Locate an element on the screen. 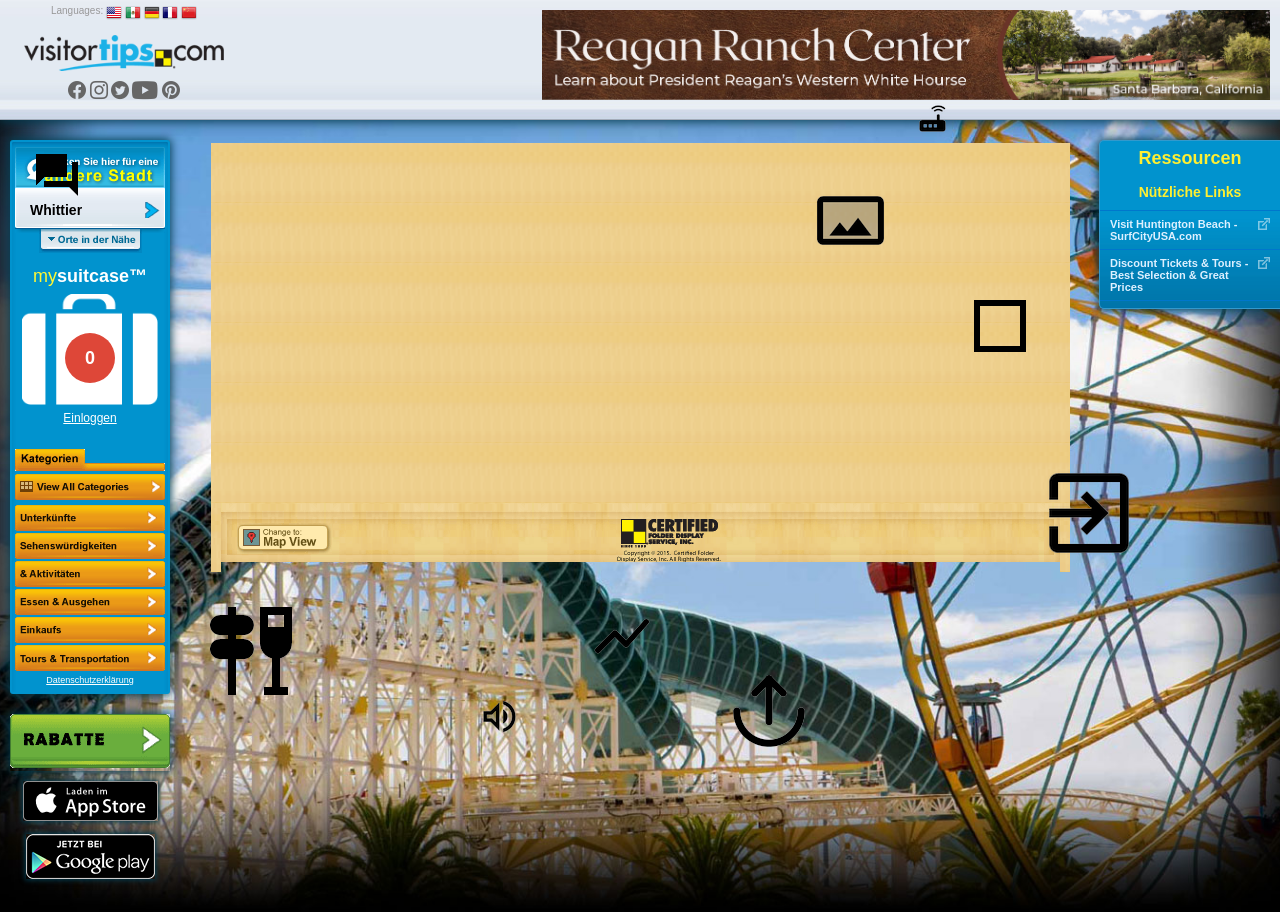  view panorama or landscape photos is located at coordinates (850, 220).